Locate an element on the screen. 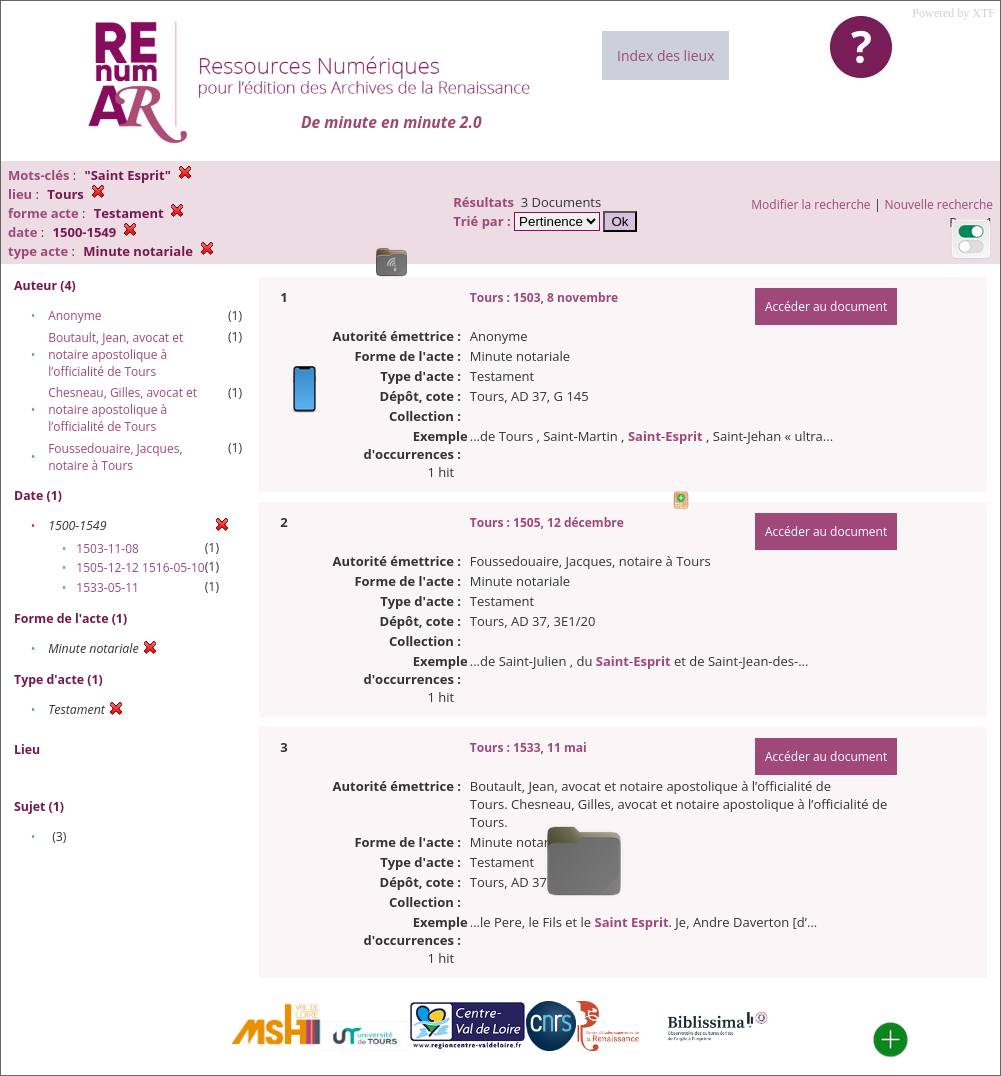 The image size is (1001, 1076). add a new software package is located at coordinates (681, 500).